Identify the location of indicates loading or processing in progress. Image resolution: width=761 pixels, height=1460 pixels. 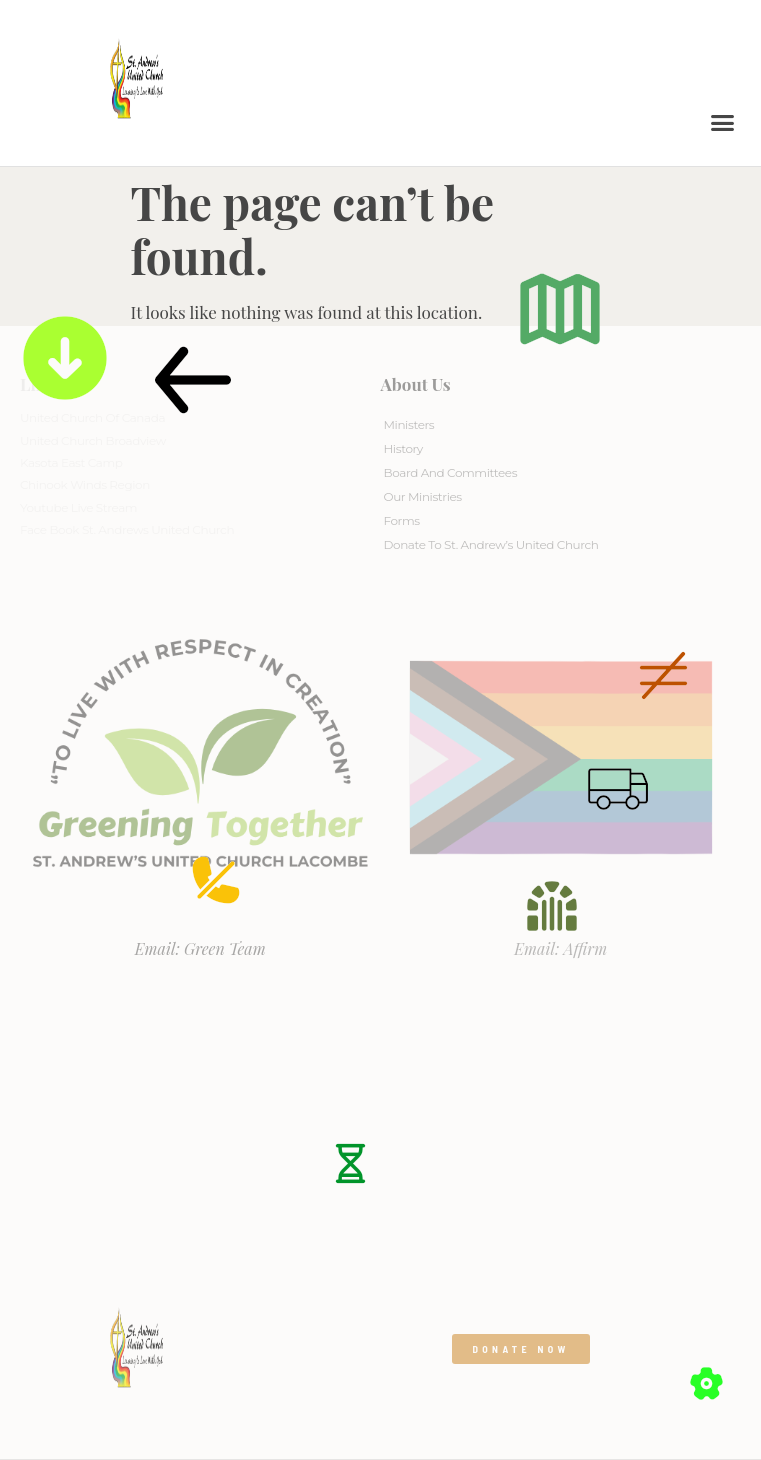
(350, 1163).